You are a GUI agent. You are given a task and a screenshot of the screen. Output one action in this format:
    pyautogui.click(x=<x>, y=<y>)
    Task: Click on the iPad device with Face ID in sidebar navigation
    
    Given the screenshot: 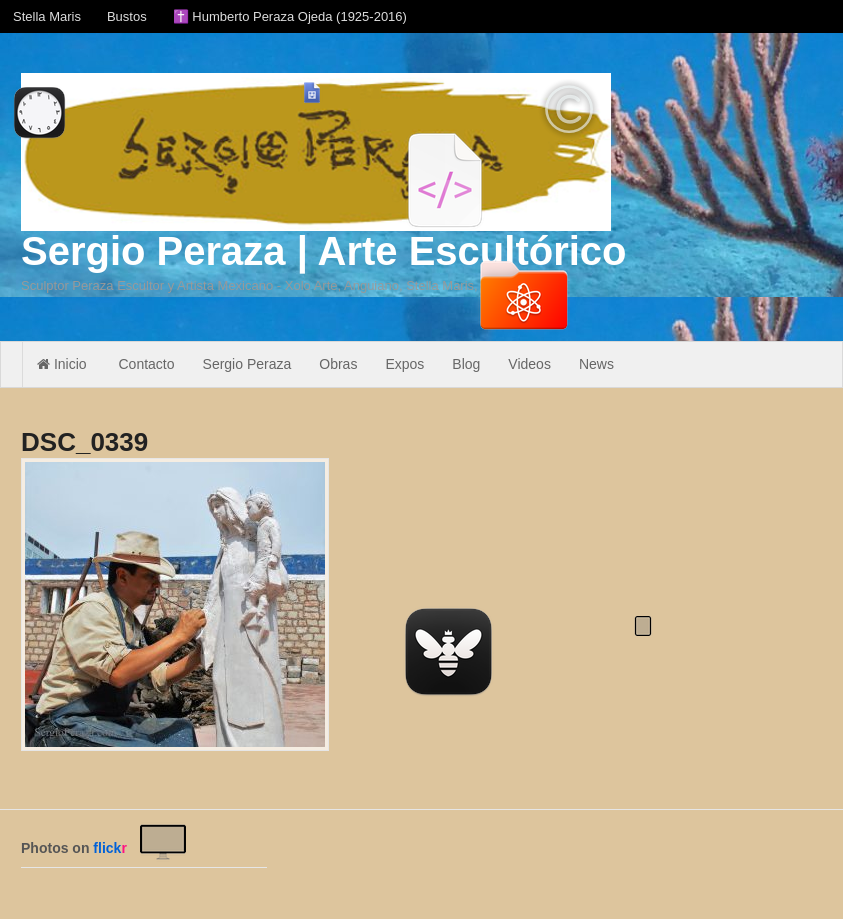 What is the action you would take?
    pyautogui.click(x=643, y=626)
    